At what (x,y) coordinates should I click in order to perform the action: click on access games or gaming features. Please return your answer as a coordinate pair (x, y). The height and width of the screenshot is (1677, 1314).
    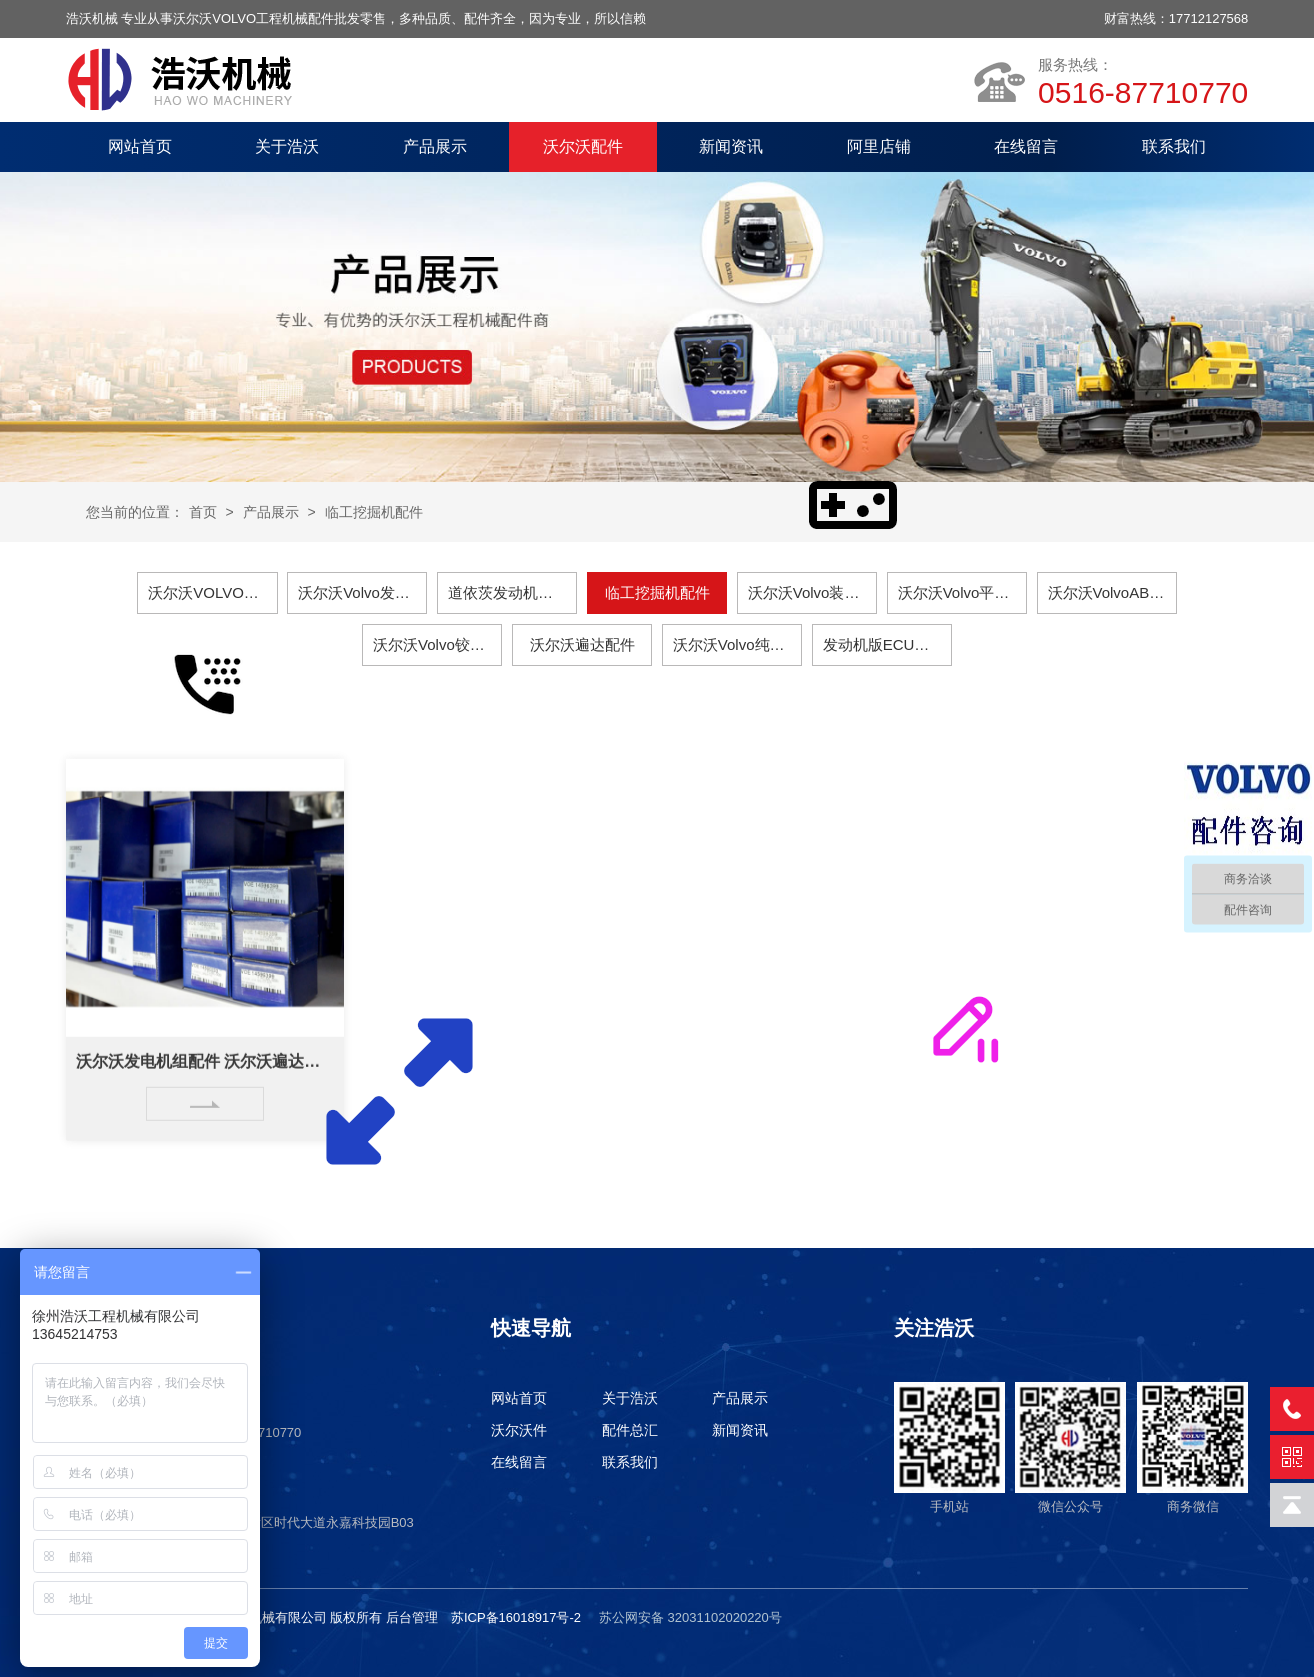
    Looking at the image, I should click on (853, 505).